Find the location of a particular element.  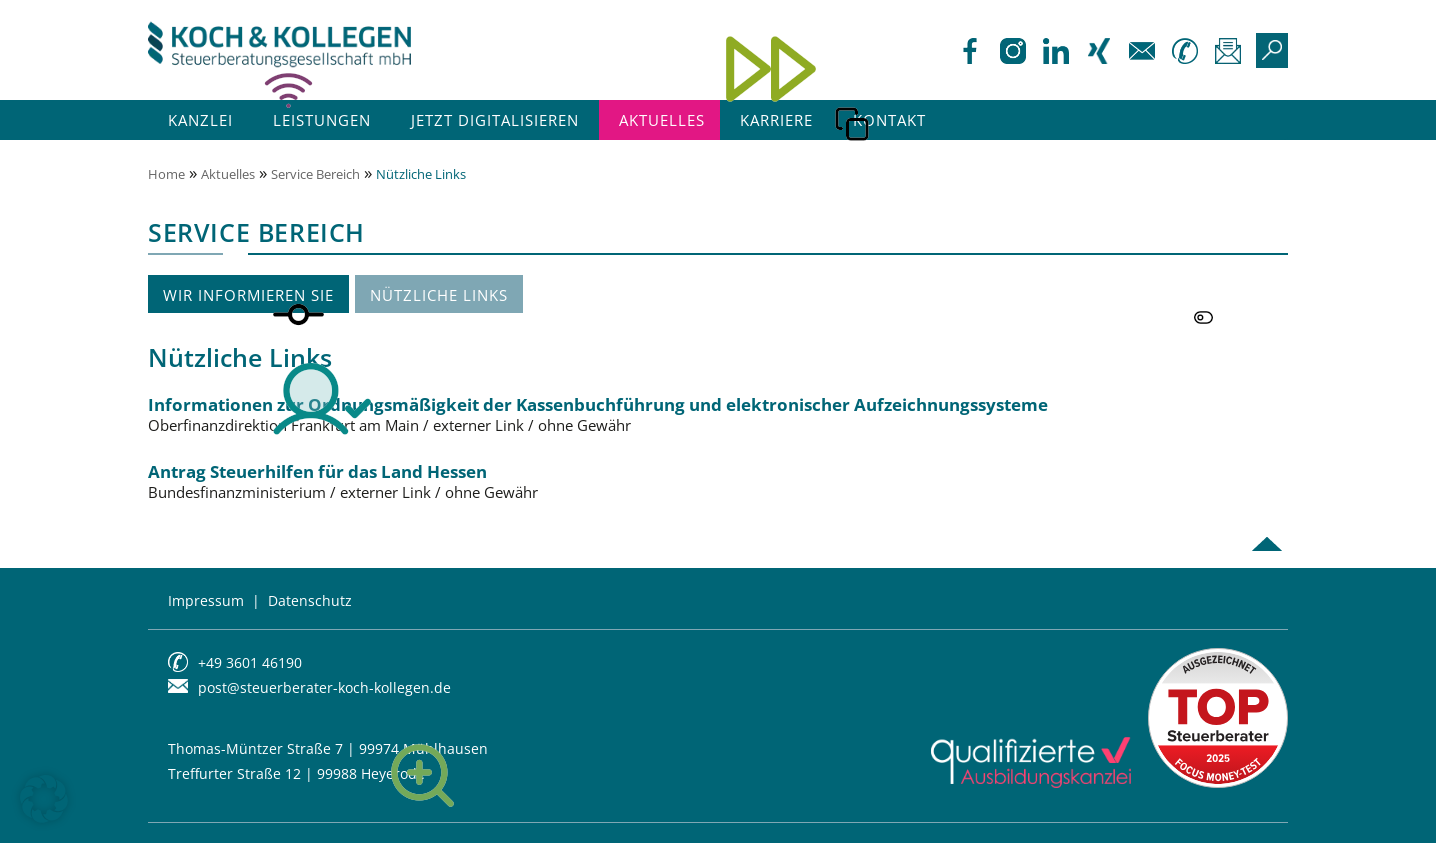

toggle switch in off position is located at coordinates (1203, 317).